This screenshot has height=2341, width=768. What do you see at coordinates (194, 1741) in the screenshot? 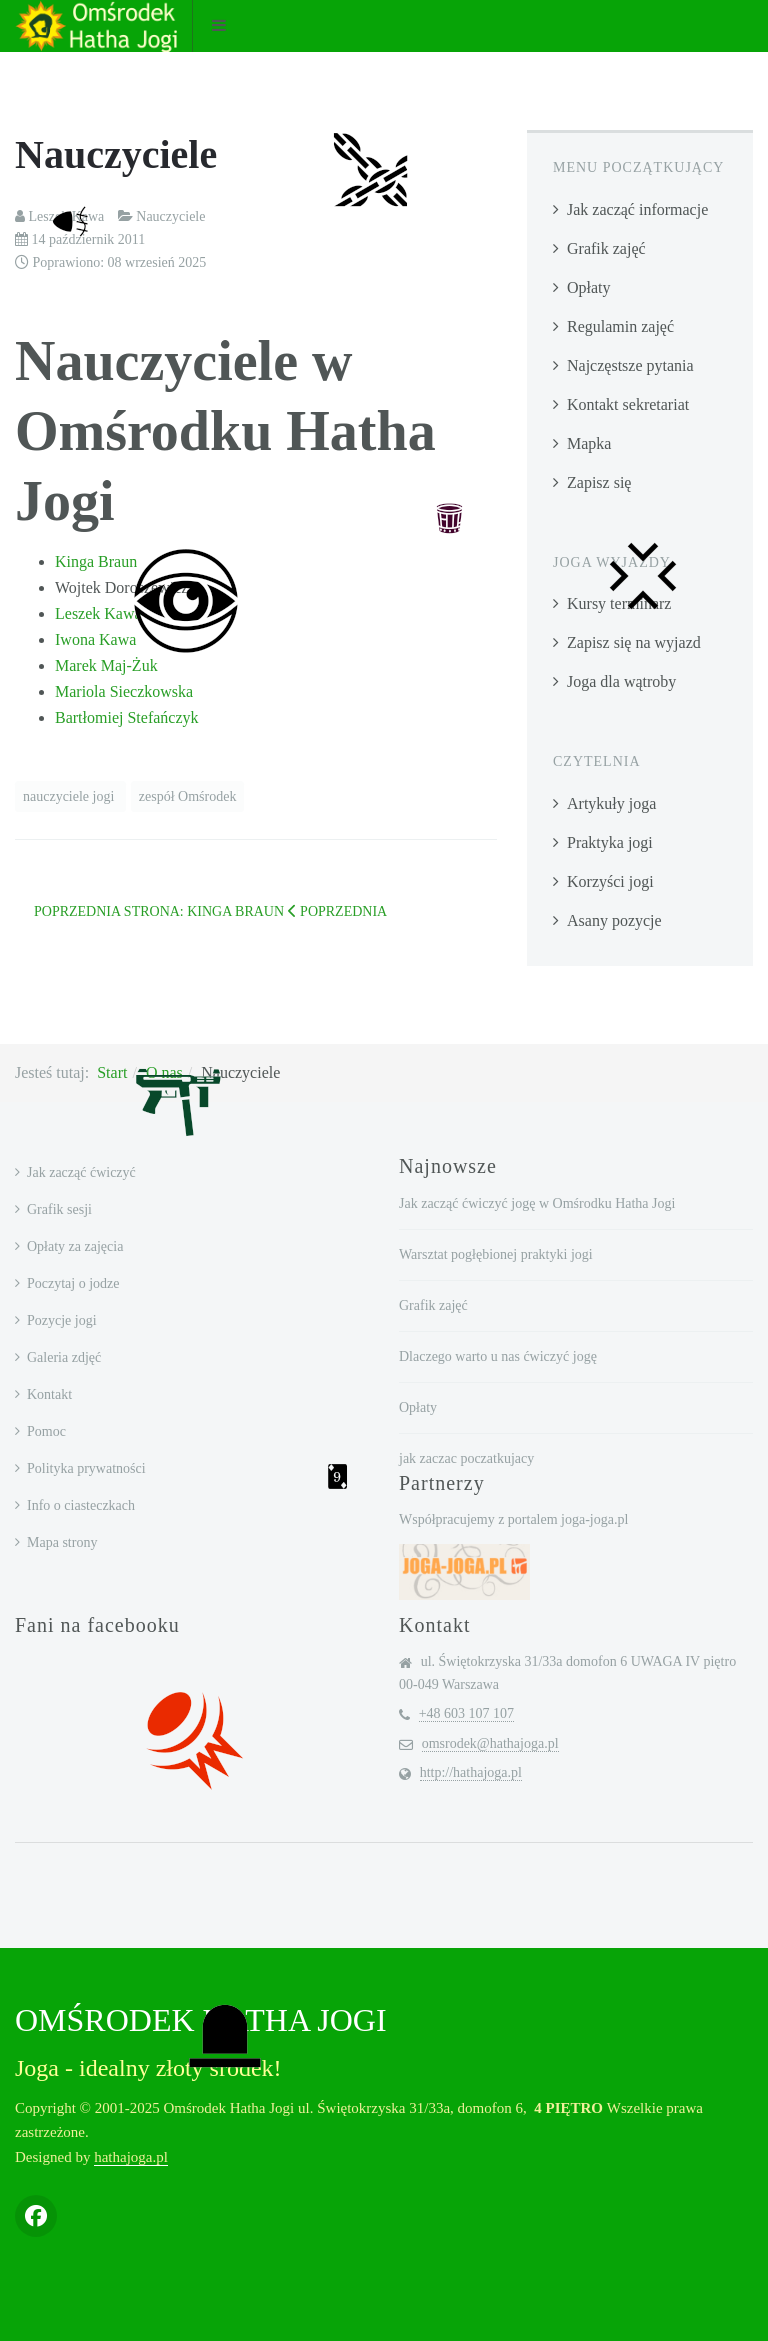
I see `protect or defend eggs in a game` at bounding box center [194, 1741].